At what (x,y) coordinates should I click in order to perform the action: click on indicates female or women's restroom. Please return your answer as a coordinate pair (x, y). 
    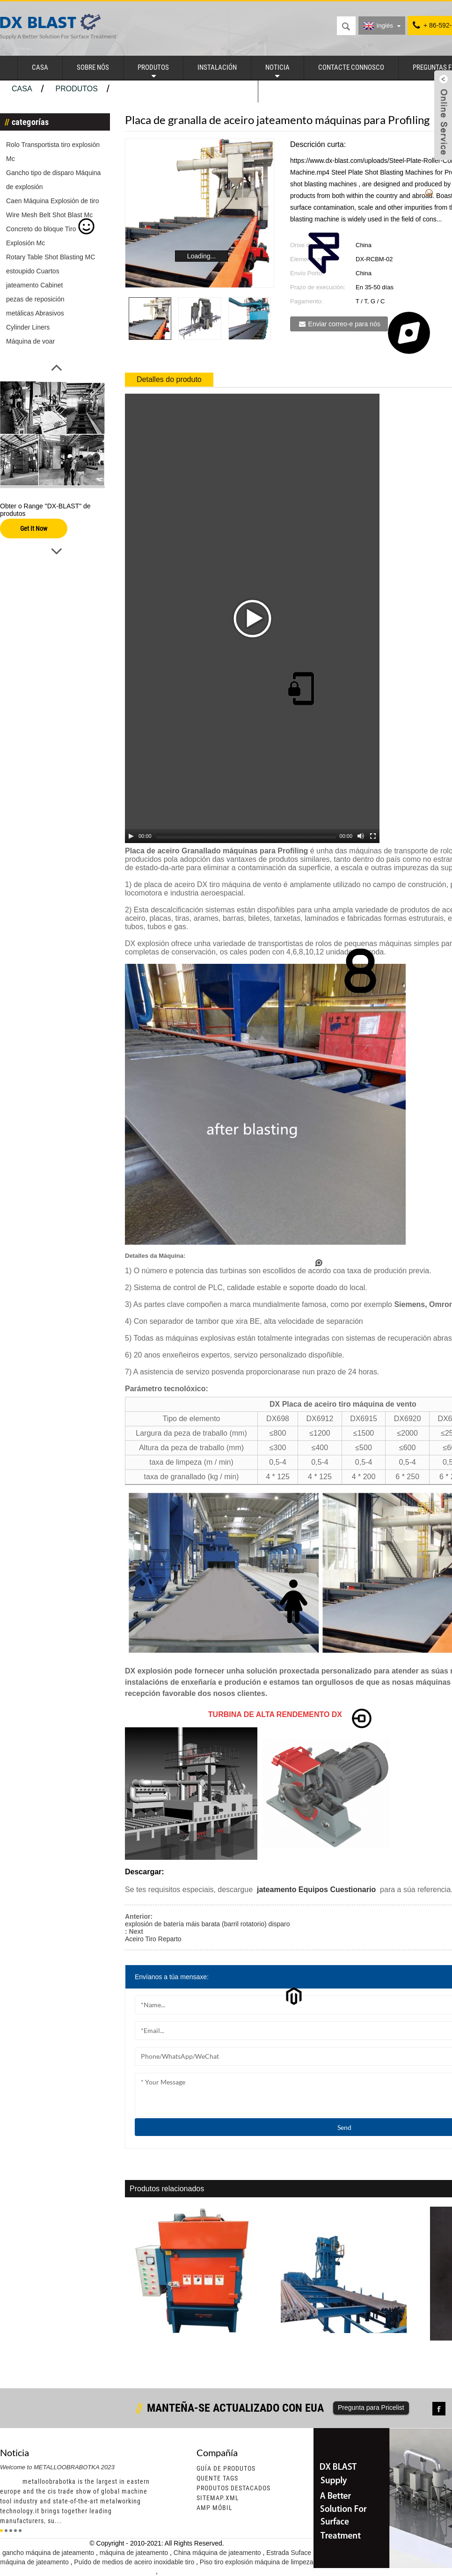
    Looking at the image, I should click on (293, 1601).